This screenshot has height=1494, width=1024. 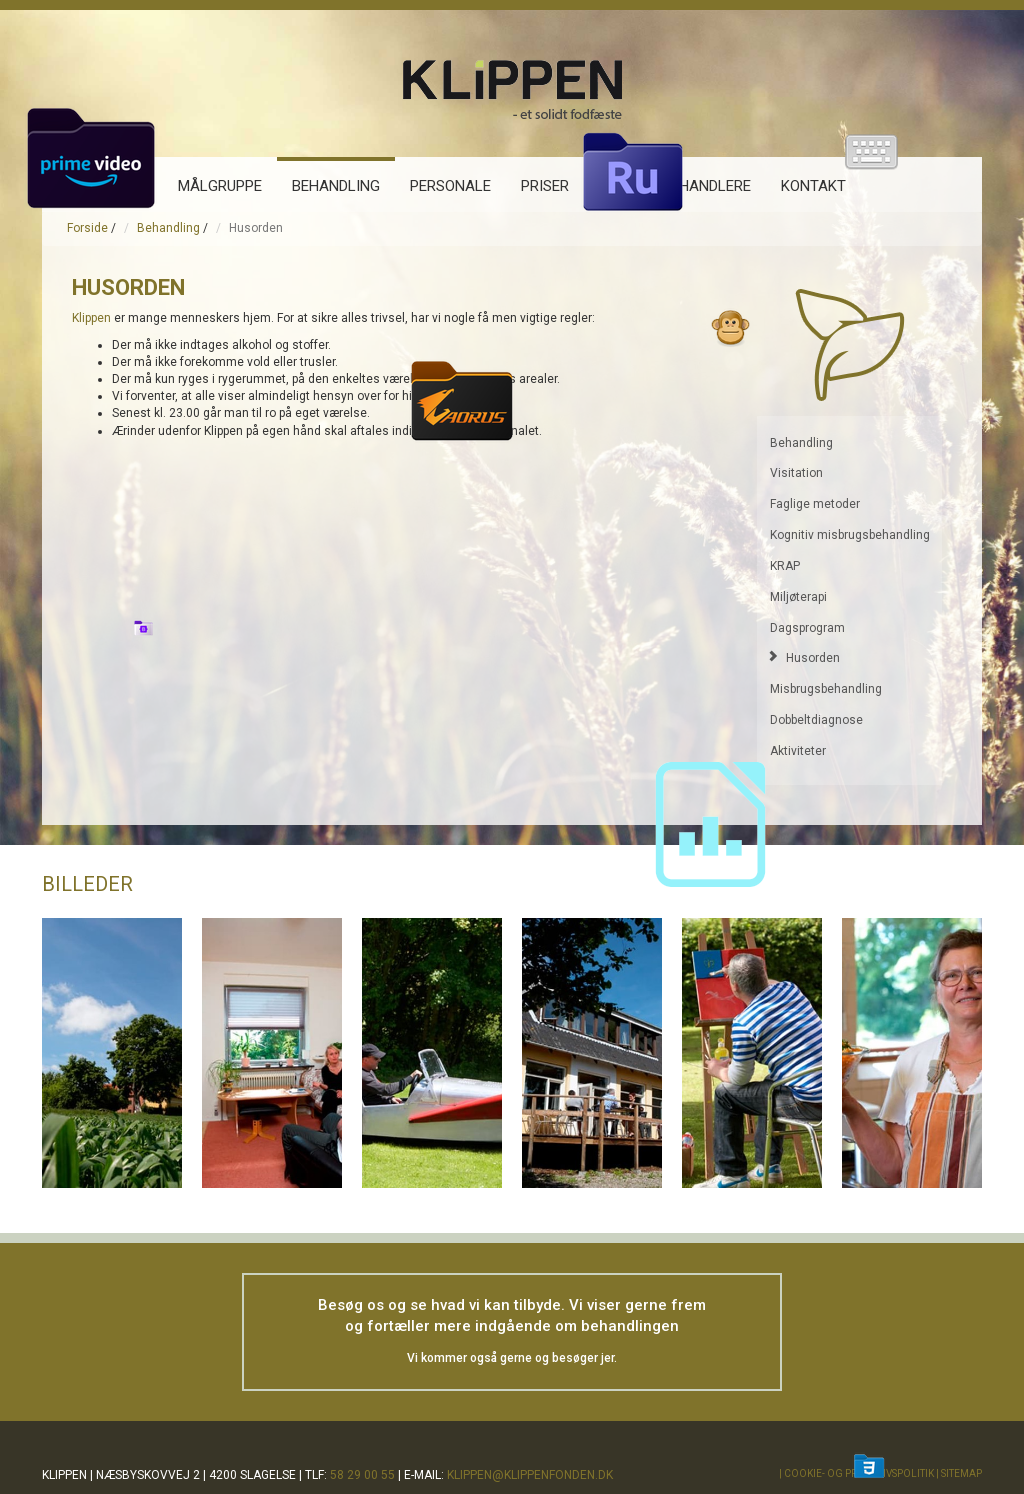 I want to click on folder containing Adobe Premiere Rush project files, so click(x=632, y=174).